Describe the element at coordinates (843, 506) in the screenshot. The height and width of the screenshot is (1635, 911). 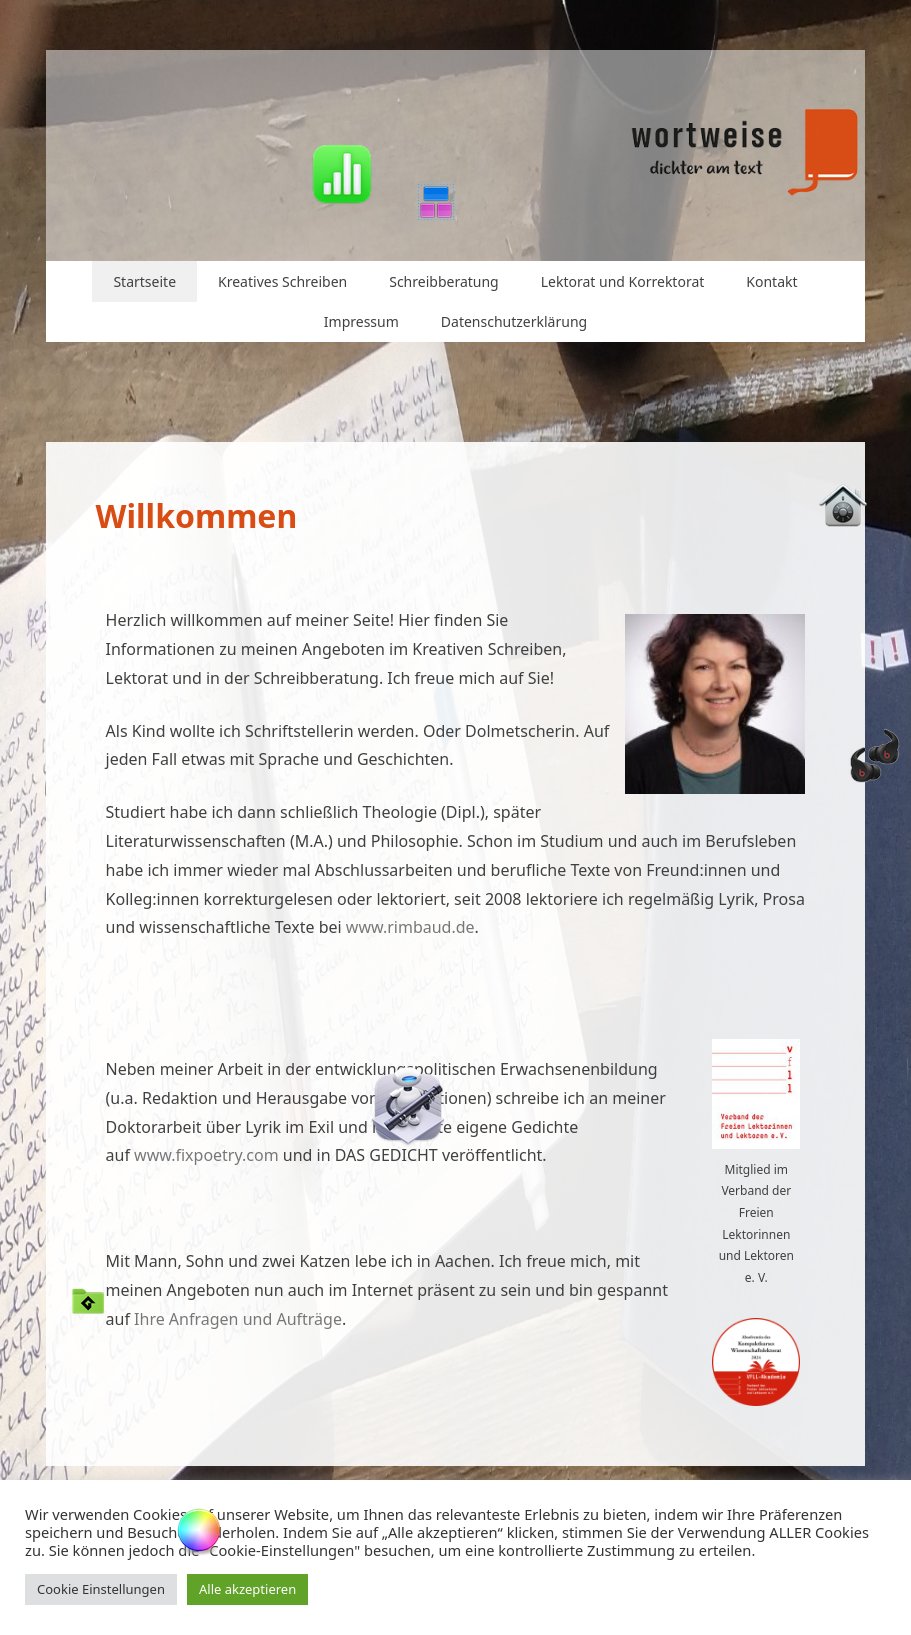
I see `system alert for kernel extension approval` at that location.